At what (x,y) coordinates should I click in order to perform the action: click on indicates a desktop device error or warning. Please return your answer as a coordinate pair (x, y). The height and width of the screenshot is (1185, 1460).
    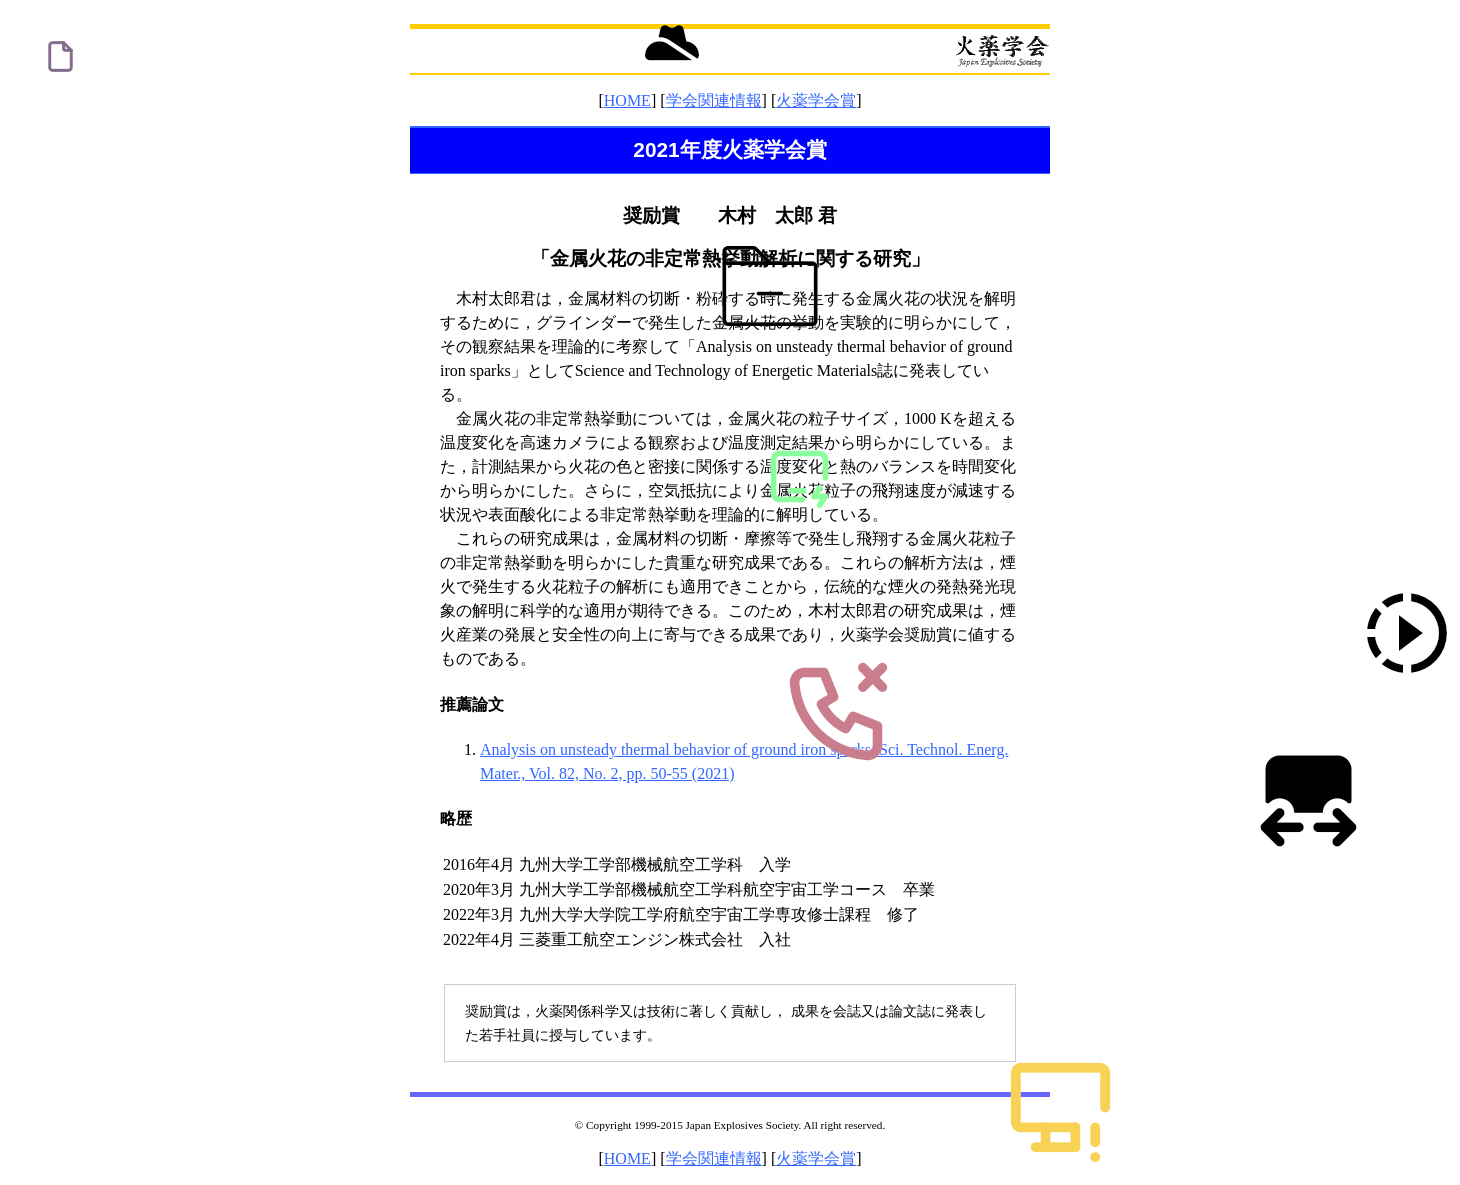
    Looking at the image, I should click on (1060, 1107).